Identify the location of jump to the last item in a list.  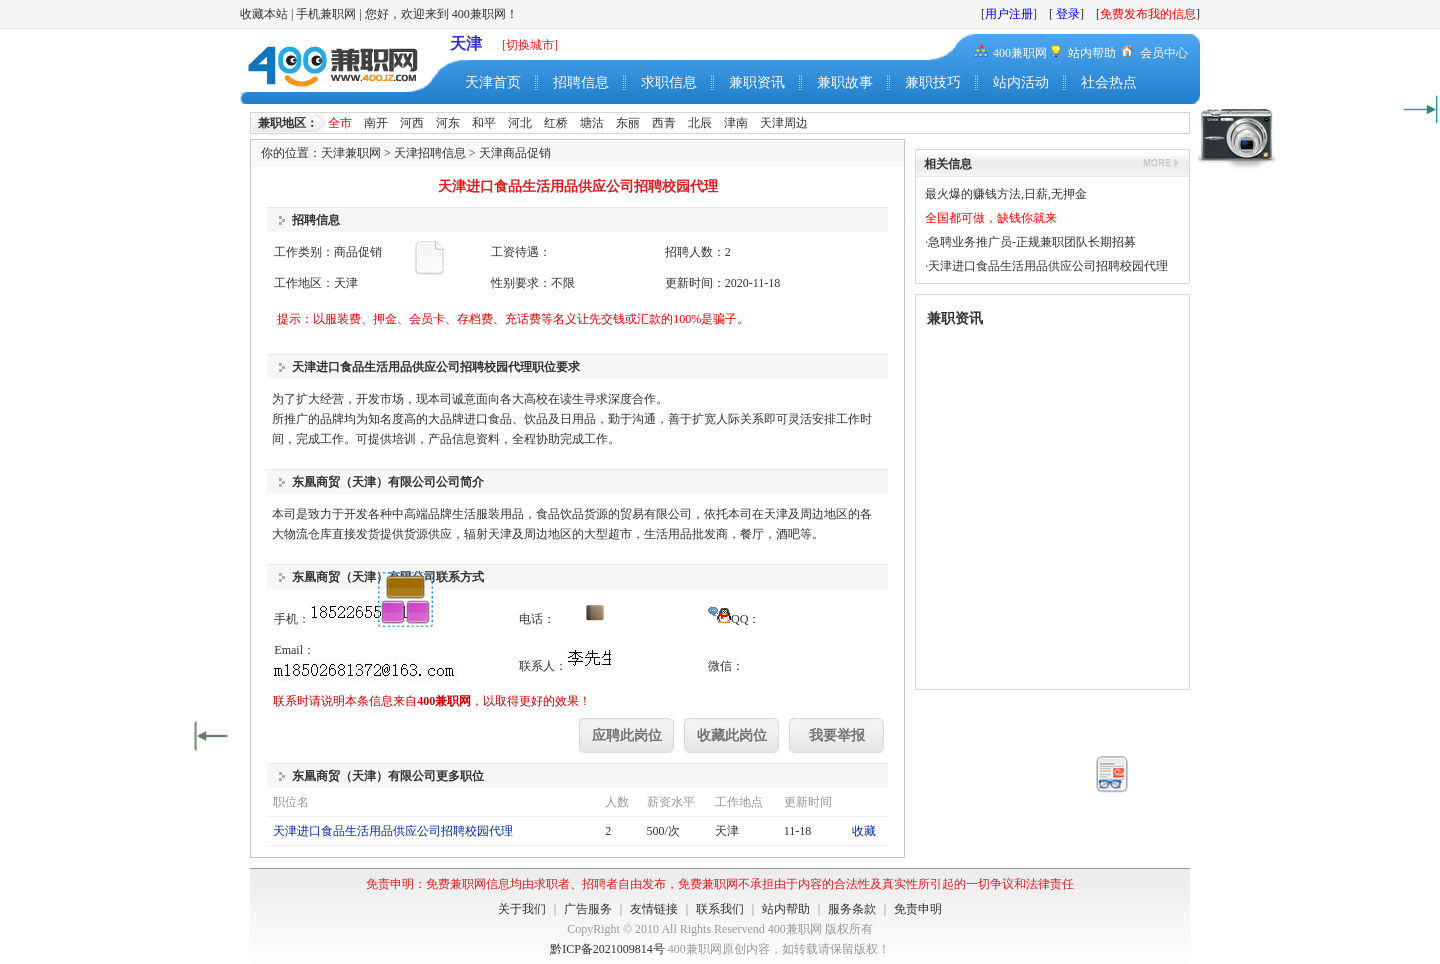
(1420, 109).